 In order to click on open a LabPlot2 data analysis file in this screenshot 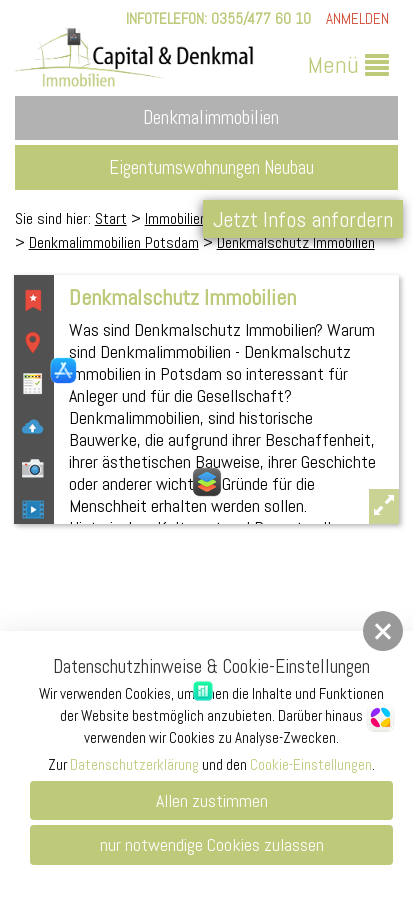, I will do `click(74, 37)`.